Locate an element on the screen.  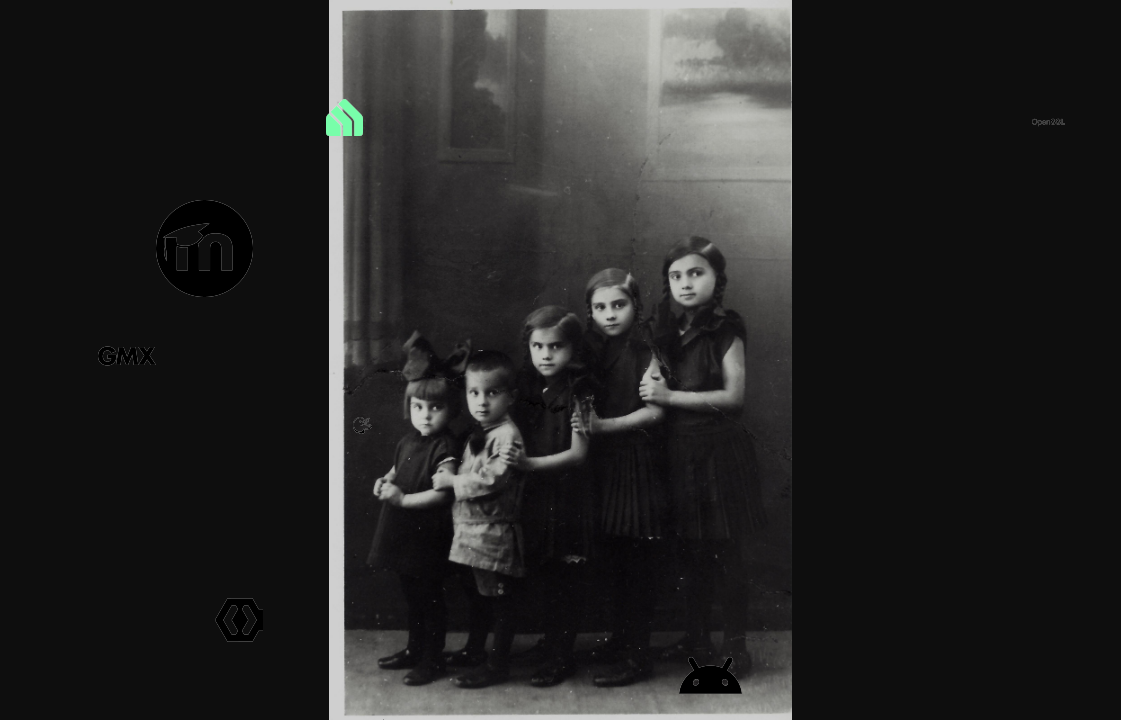
keycloak identity and access management platform is located at coordinates (239, 620).